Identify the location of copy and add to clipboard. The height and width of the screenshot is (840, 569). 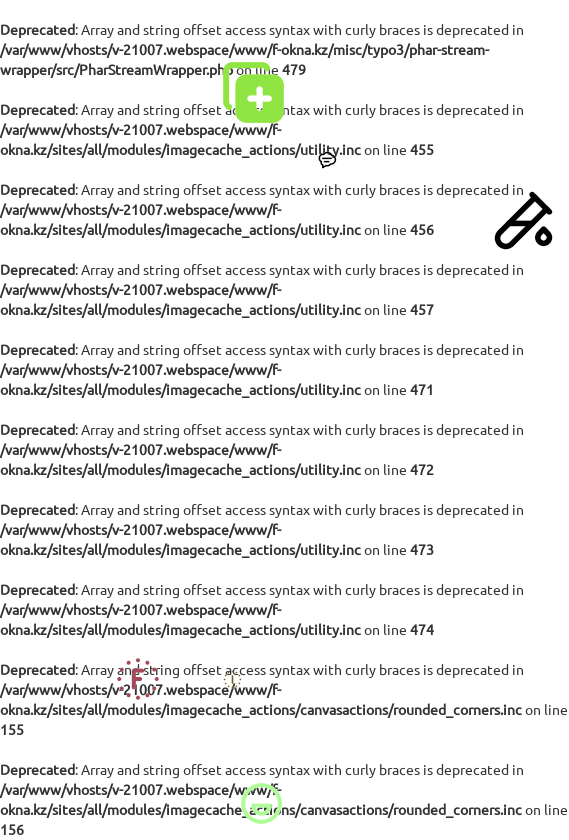
(253, 92).